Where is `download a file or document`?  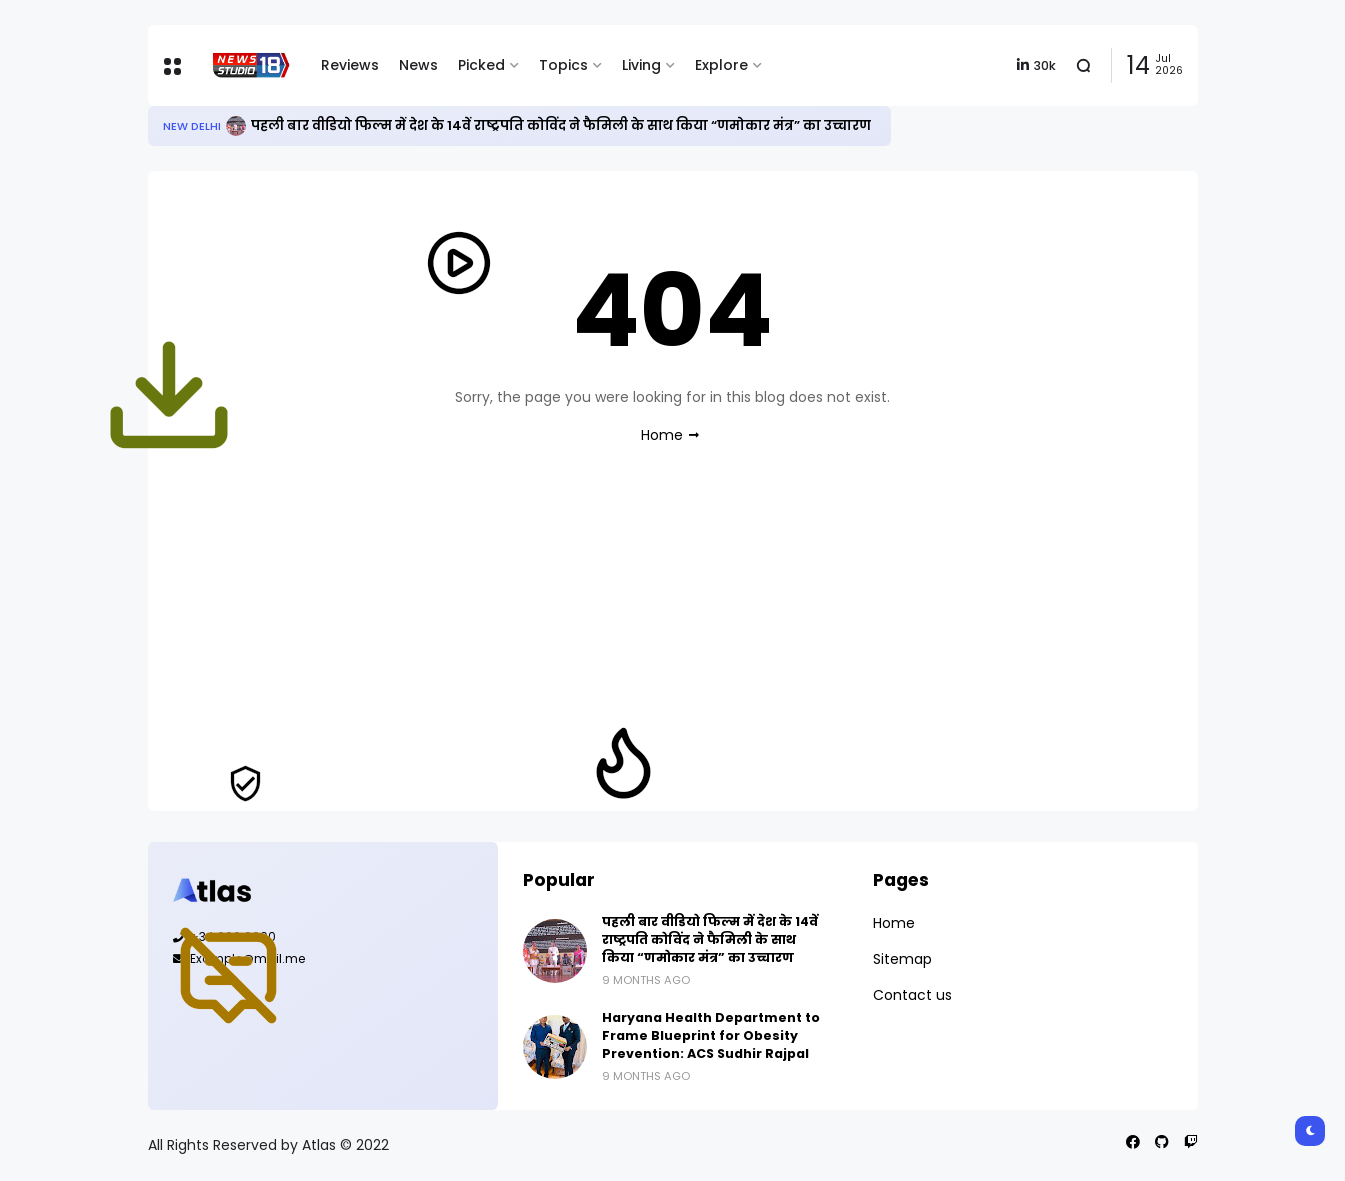 download a file or document is located at coordinates (169, 398).